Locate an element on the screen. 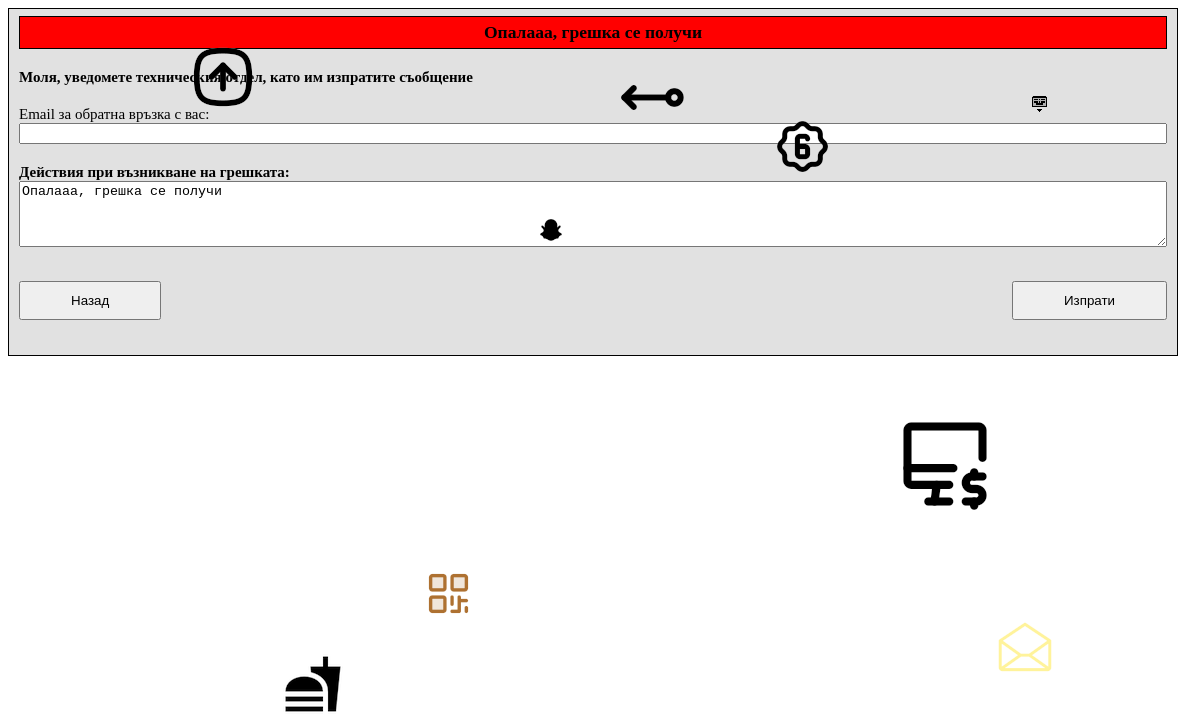  hide the on-screen keyboard is located at coordinates (1039, 103).